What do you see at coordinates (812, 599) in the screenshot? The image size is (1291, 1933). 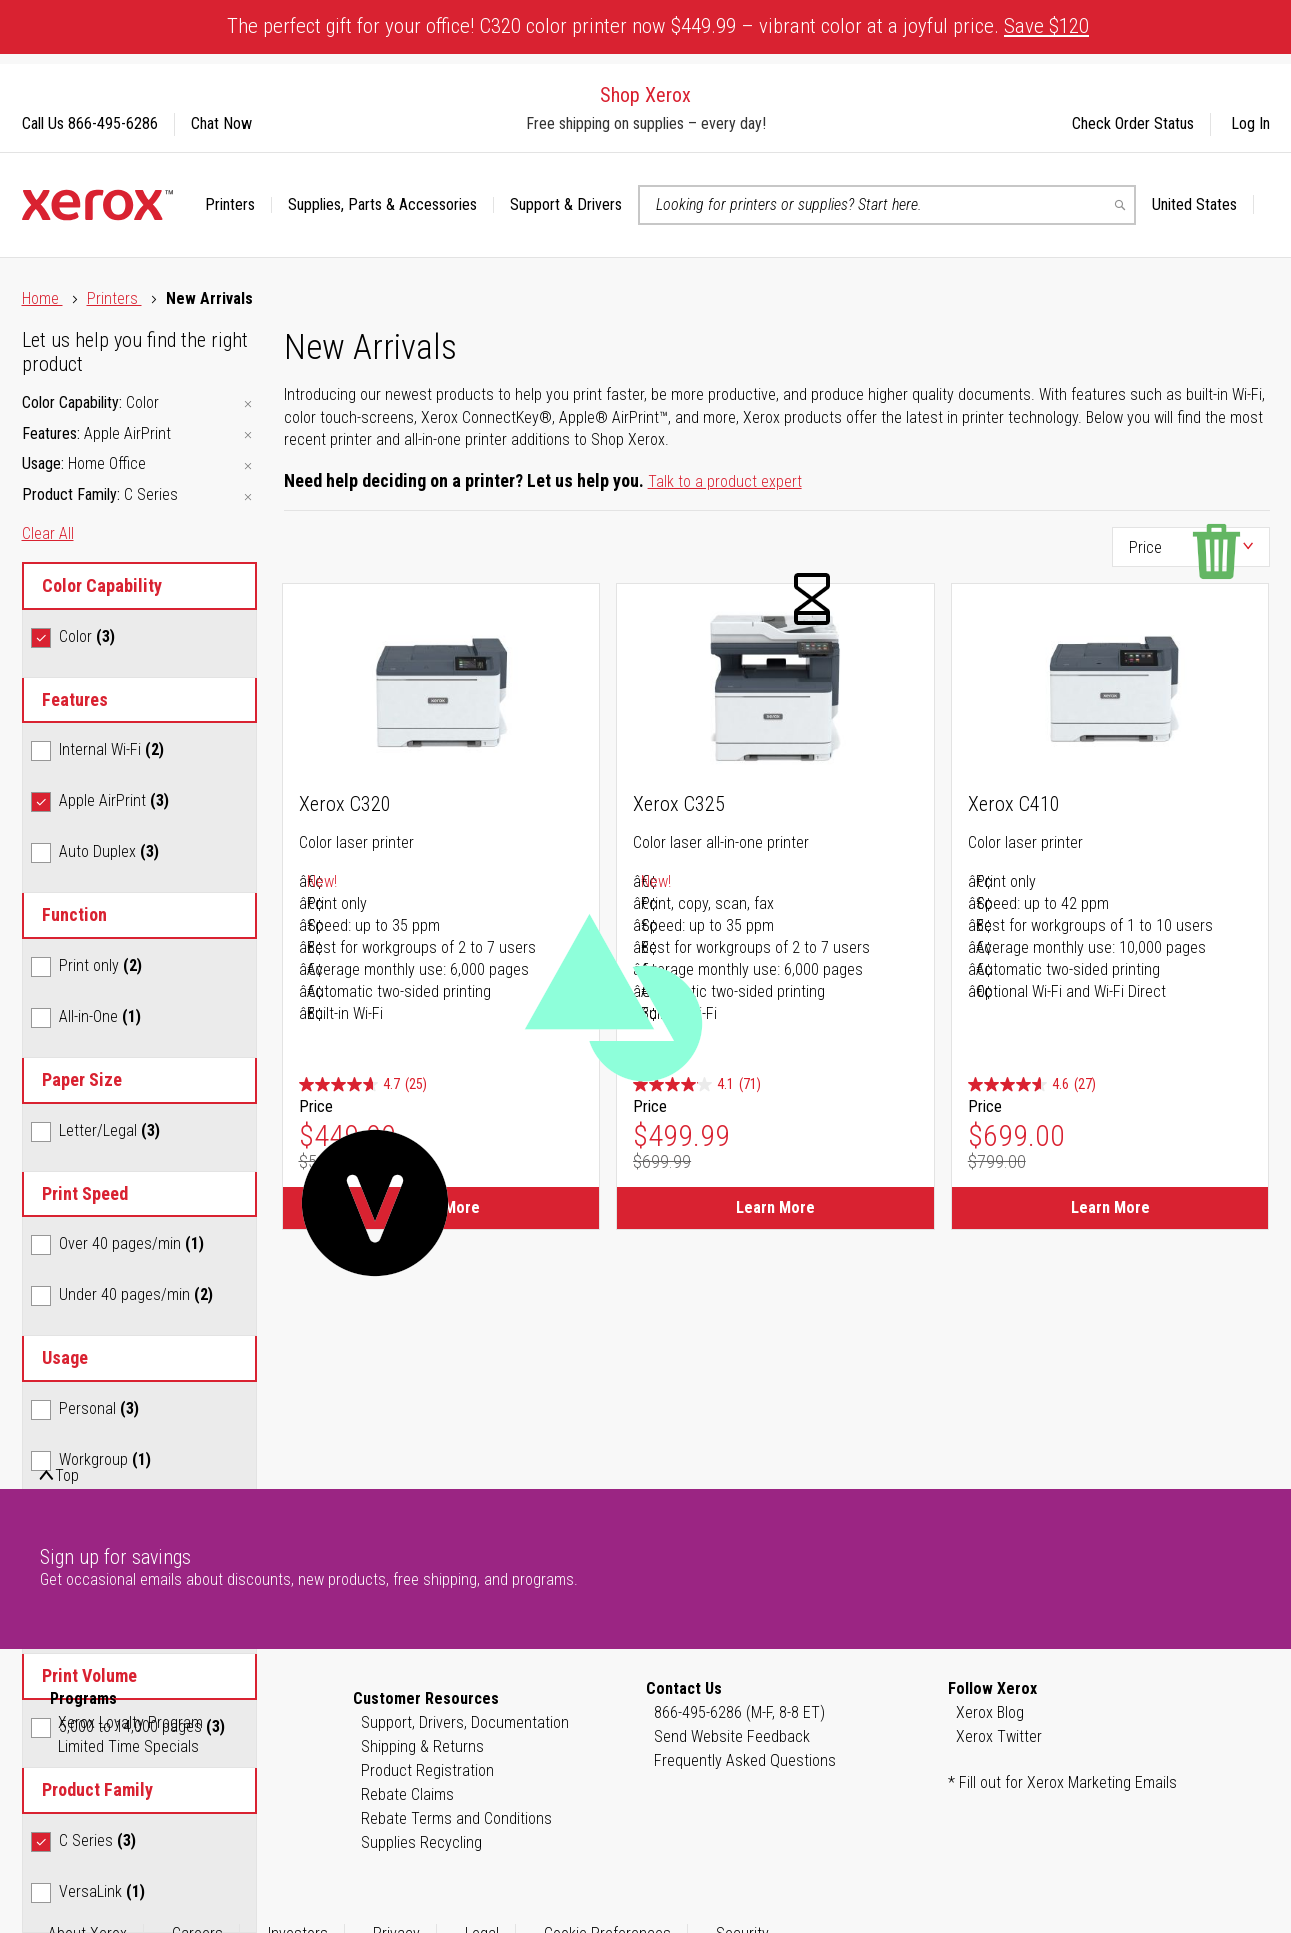 I see `indicates time is running low` at bounding box center [812, 599].